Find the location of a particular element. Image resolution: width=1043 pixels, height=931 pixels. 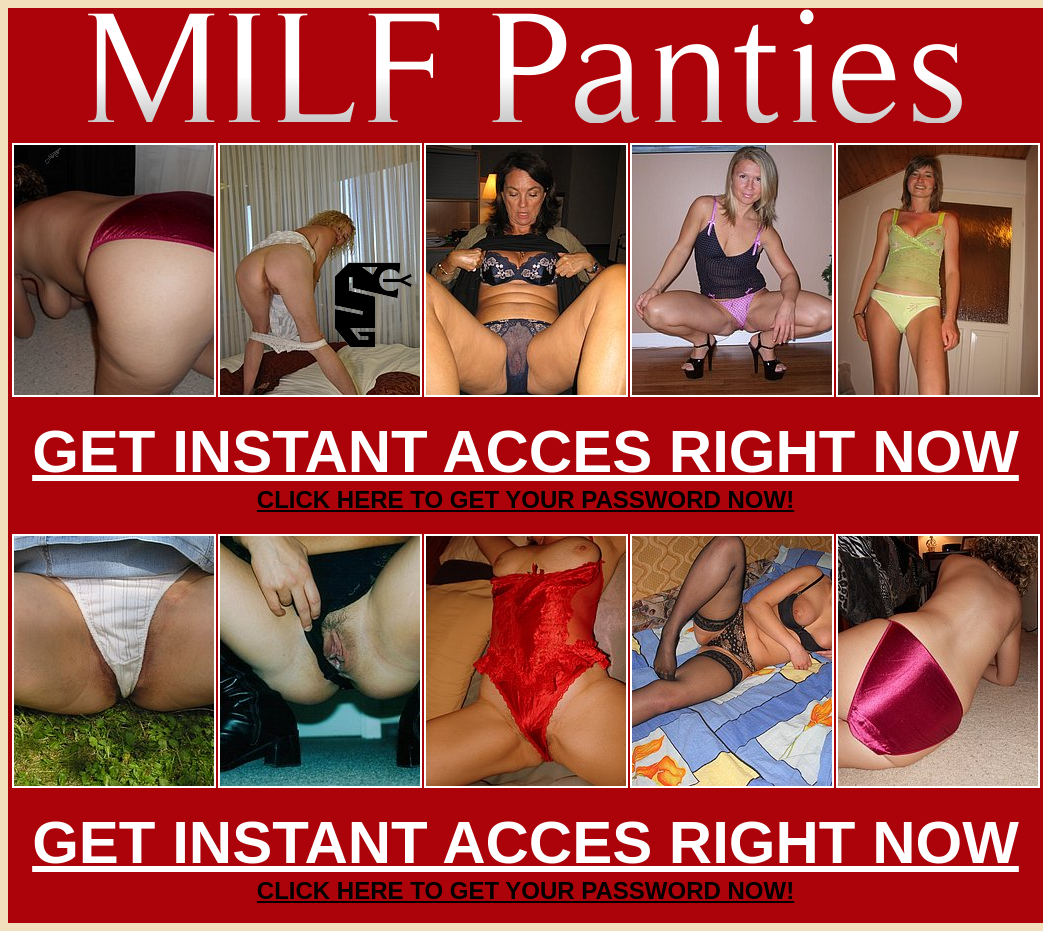

select thompson submachine gun weapon is located at coordinates (53, 156).